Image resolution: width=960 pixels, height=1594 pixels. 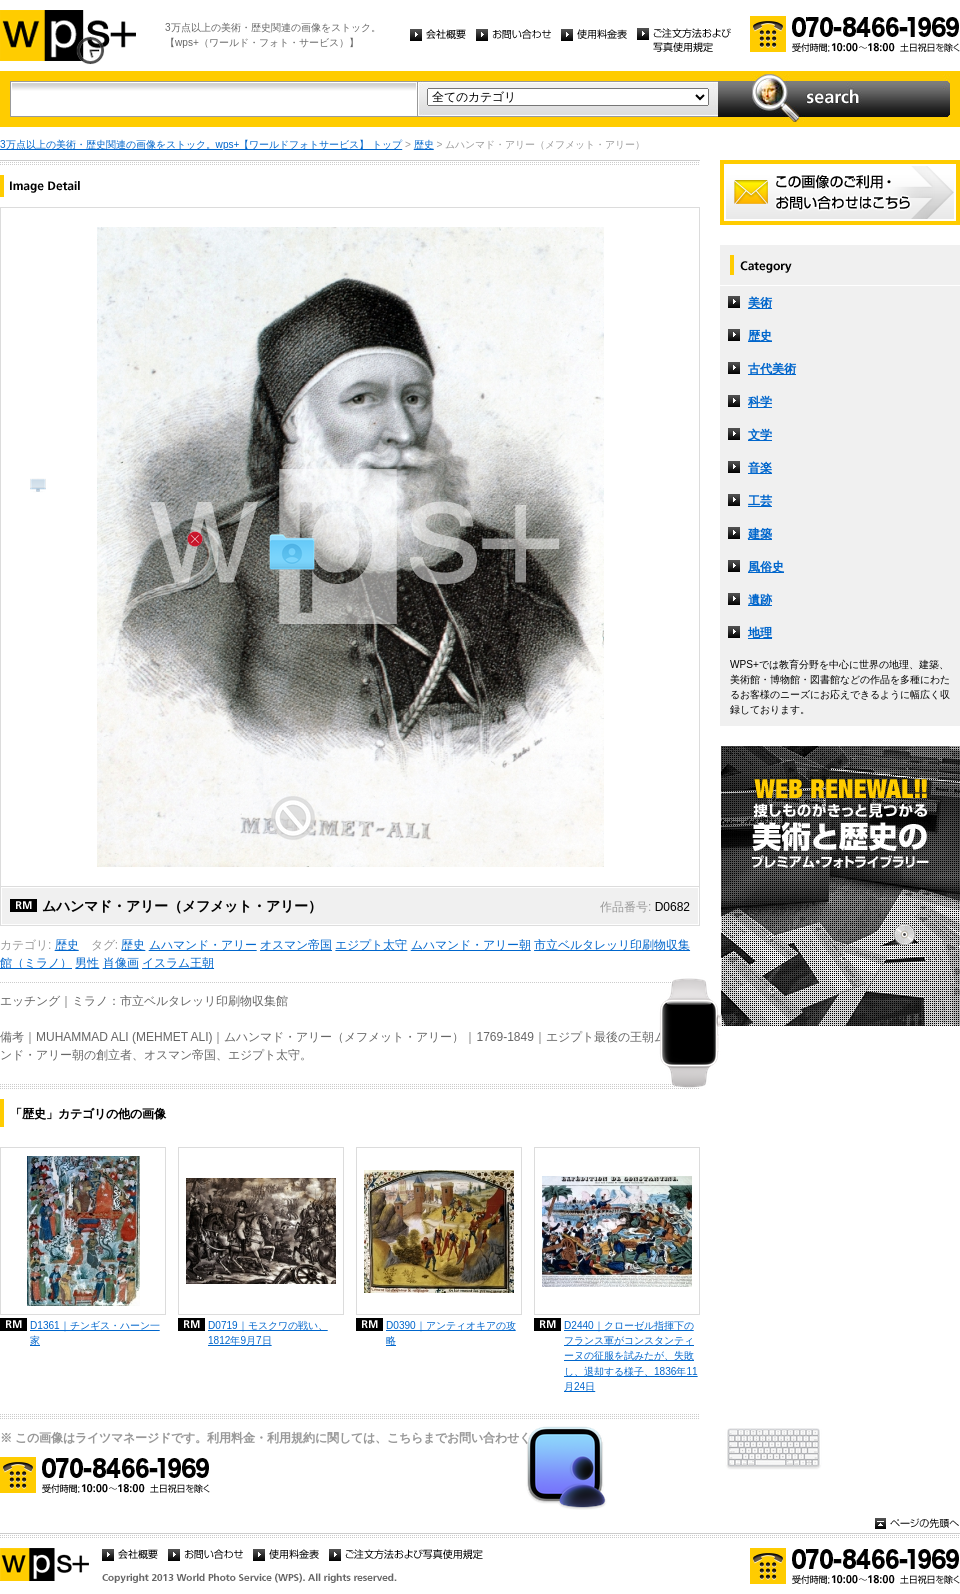 What do you see at coordinates (565, 1464) in the screenshot?
I see `share your screen with others` at bounding box center [565, 1464].